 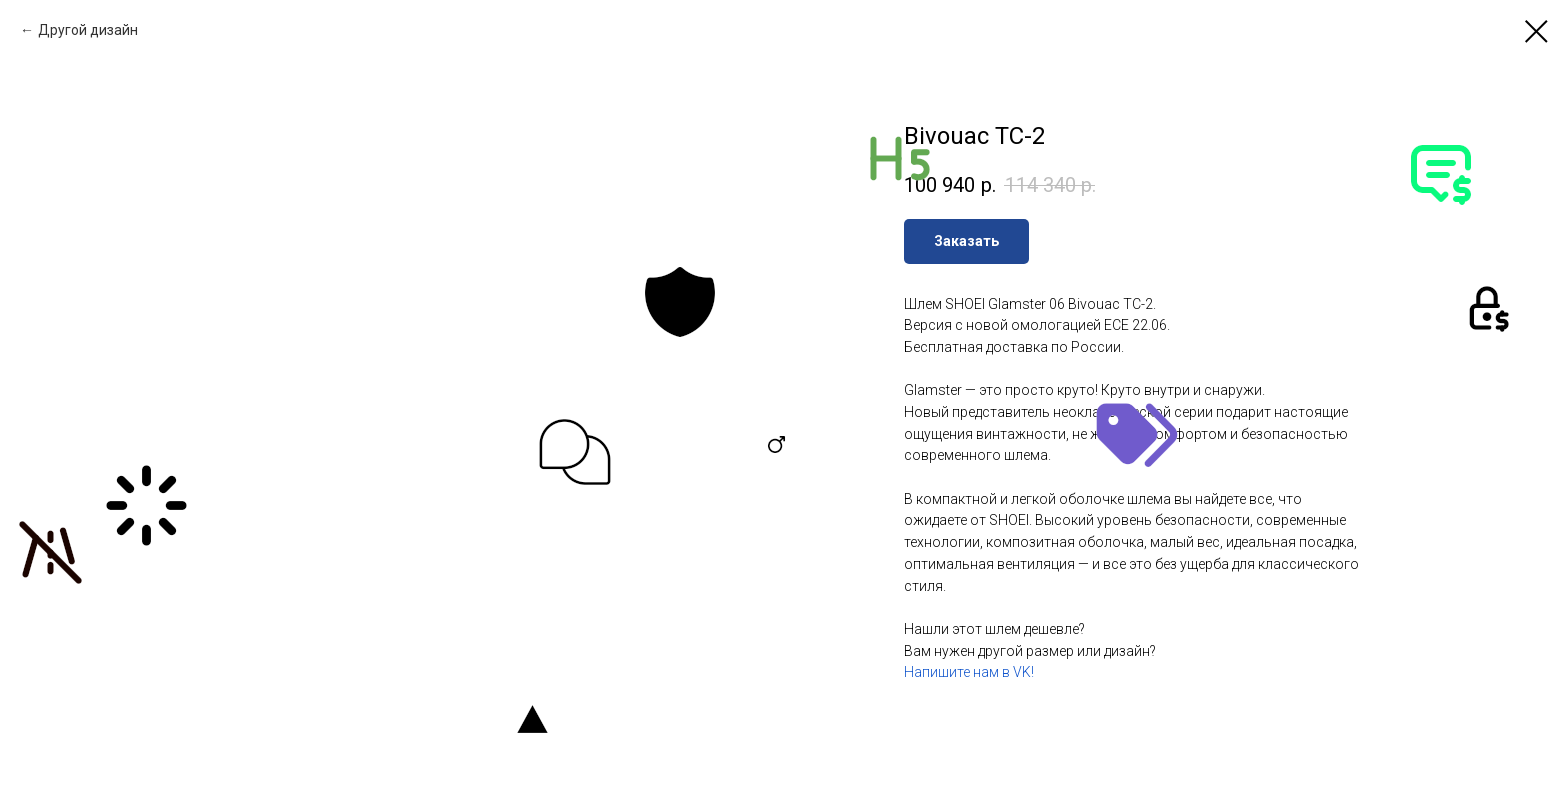 What do you see at coordinates (146, 505) in the screenshot?
I see `indicates content is loading` at bounding box center [146, 505].